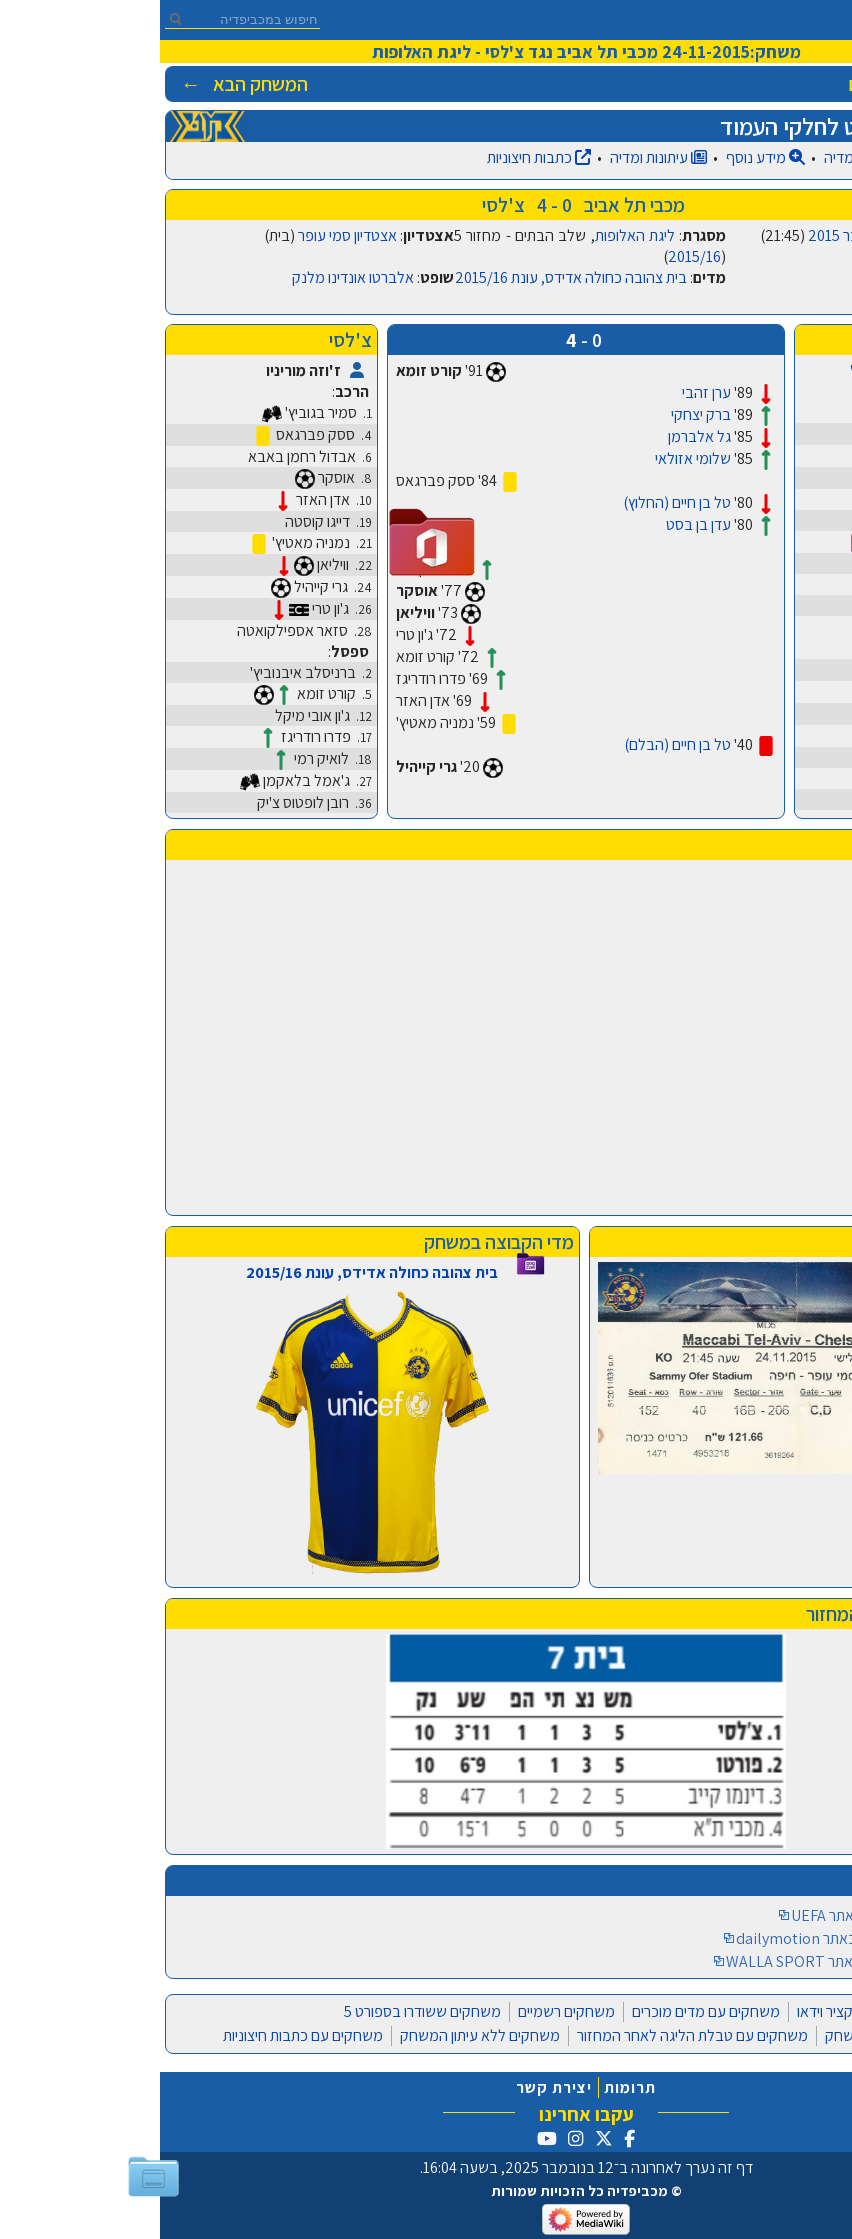  Describe the element at coordinates (530, 1264) in the screenshot. I see `open your GOG games folder` at that location.